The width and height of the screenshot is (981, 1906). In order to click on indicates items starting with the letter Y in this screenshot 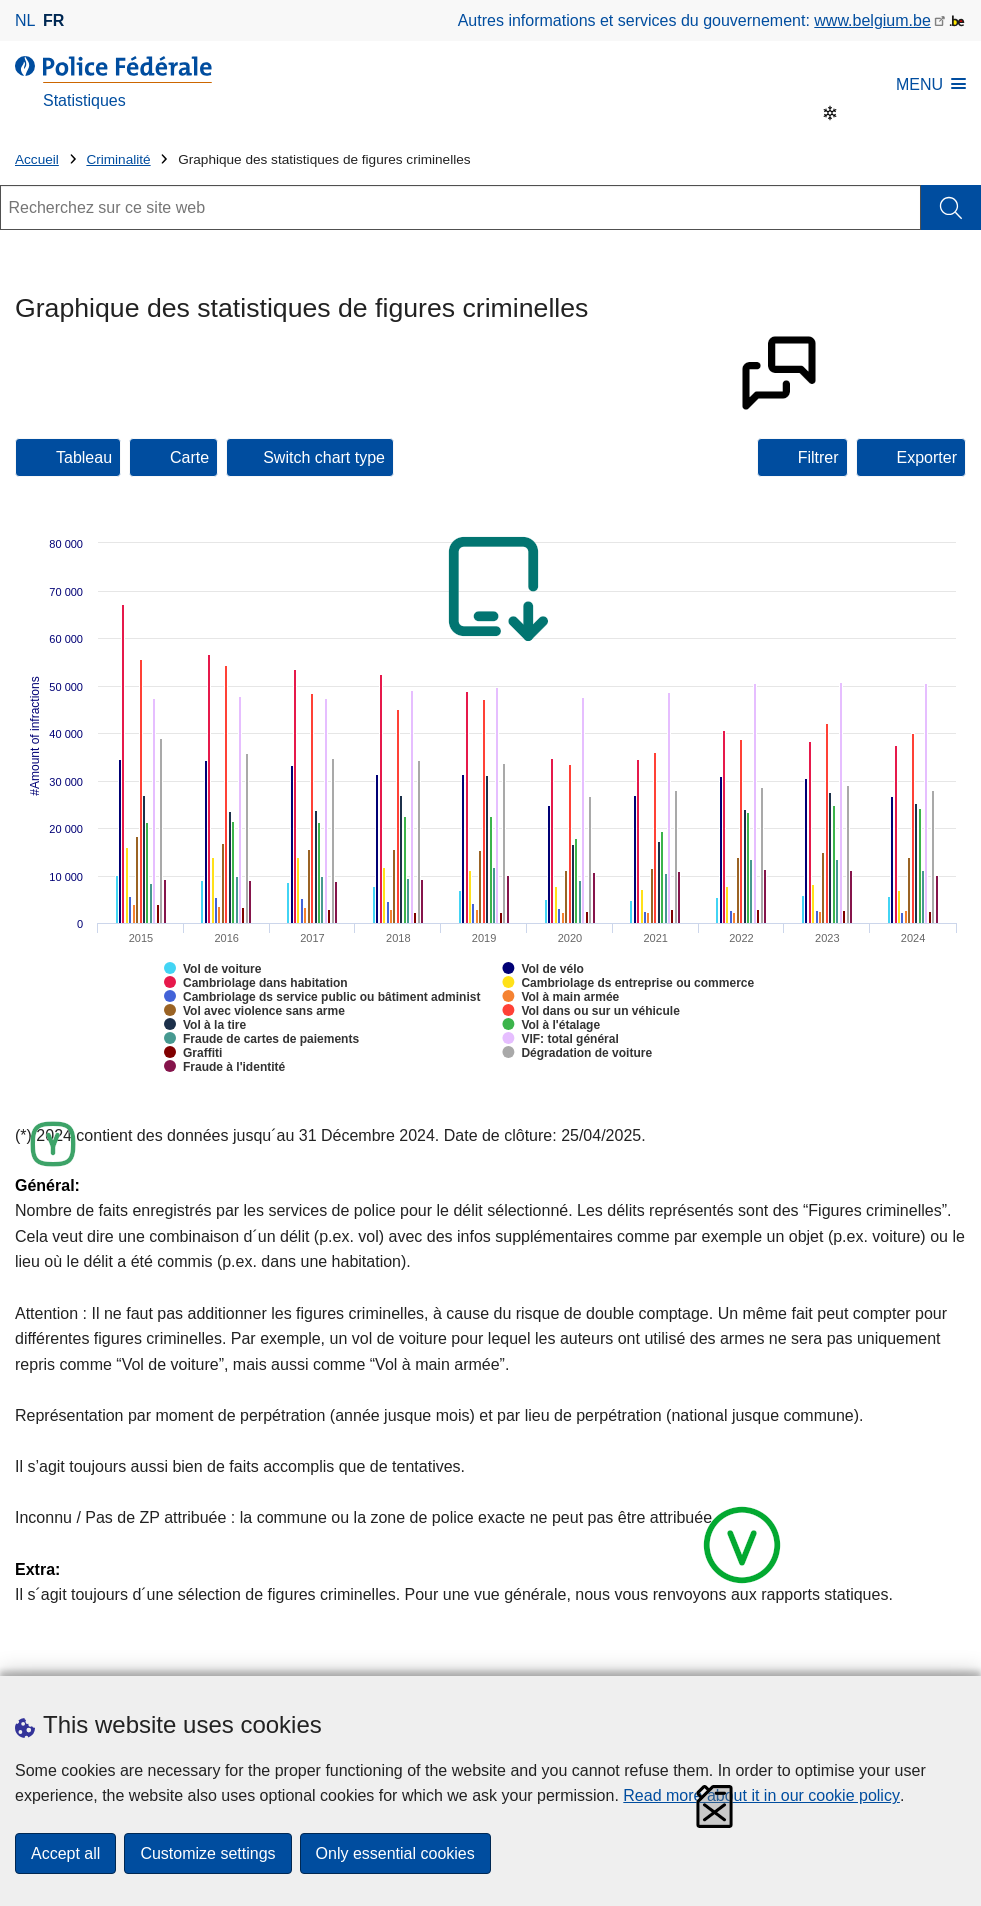, I will do `click(53, 1144)`.